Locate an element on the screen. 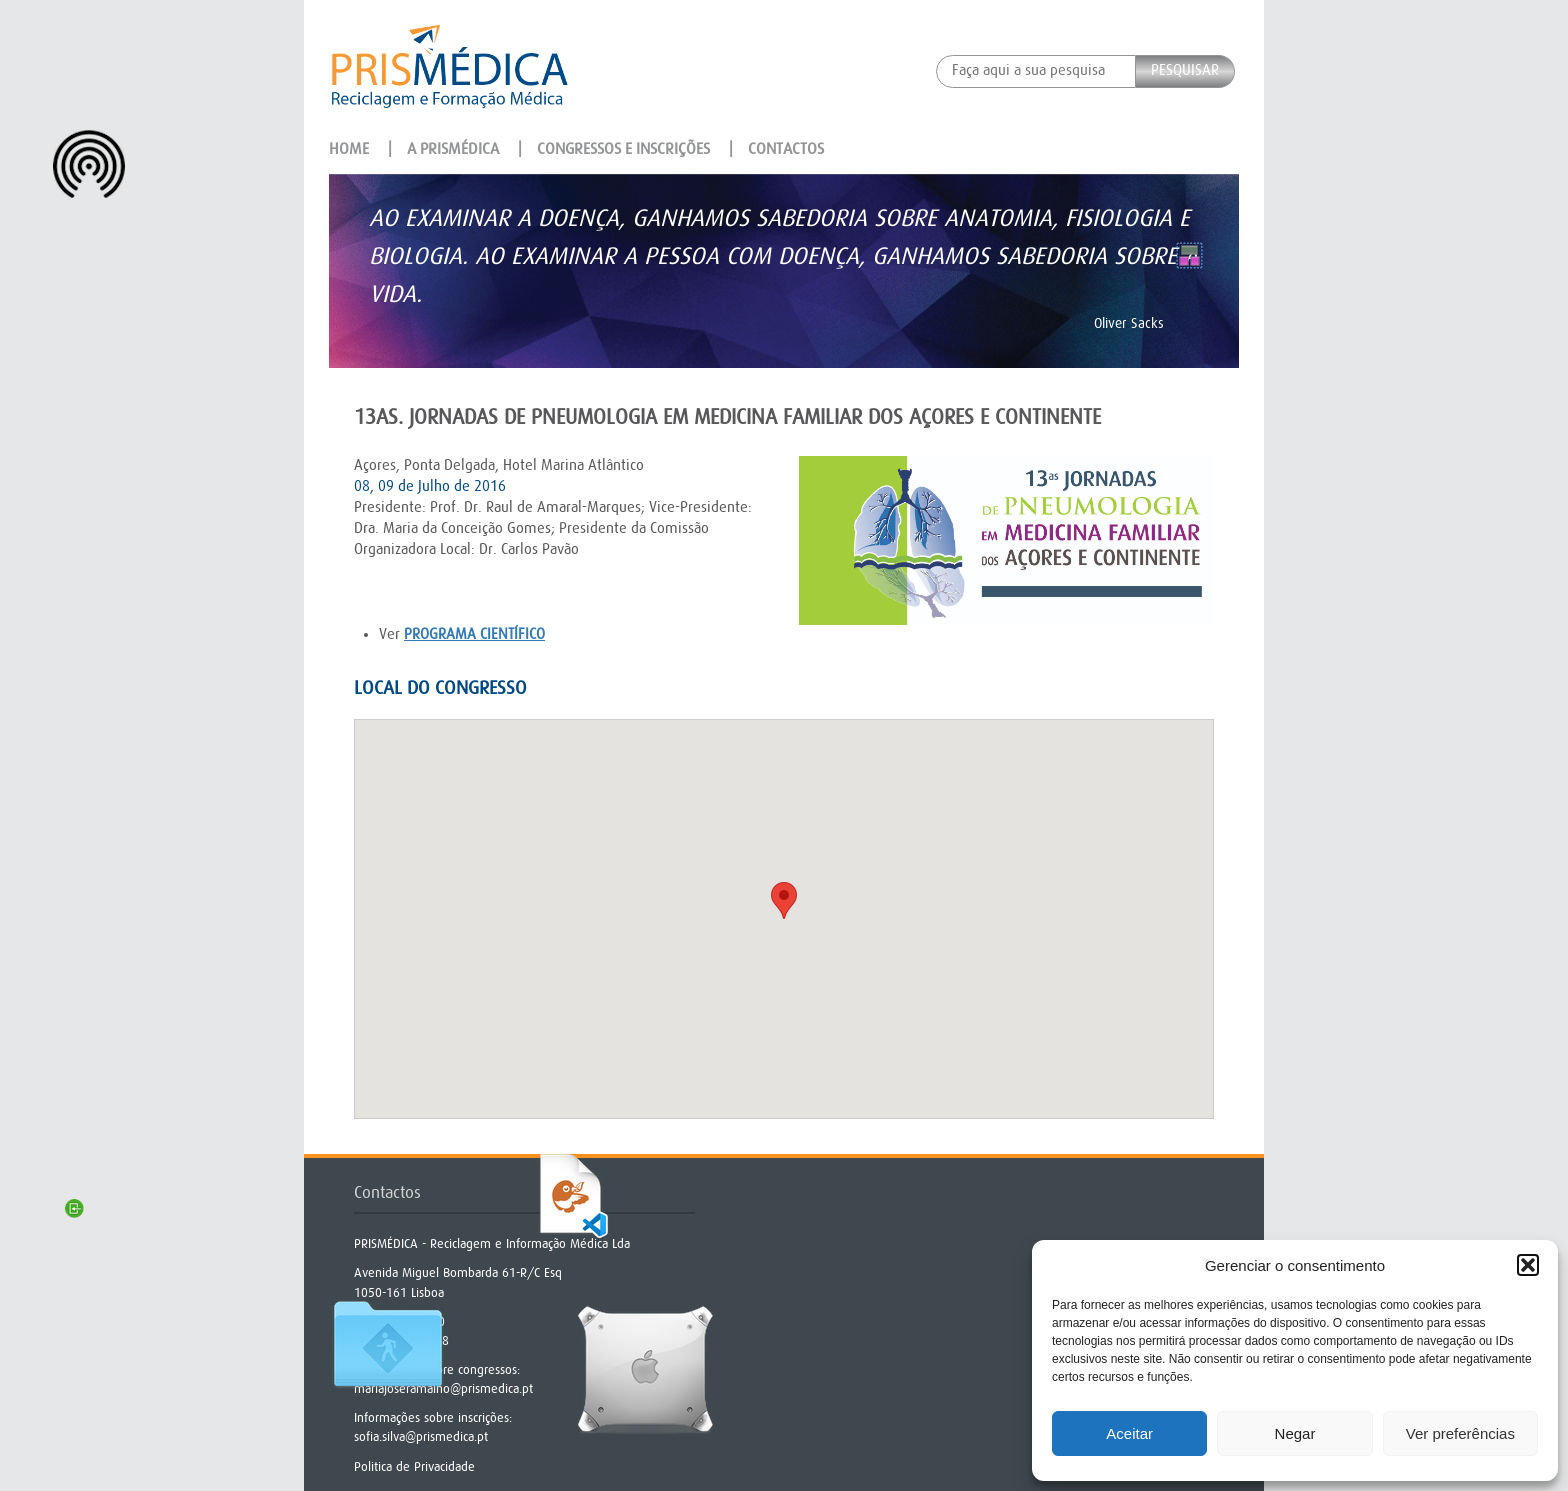 This screenshot has width=1568, height=1491. select all items in the current view is located at coordinates (1189, 255).